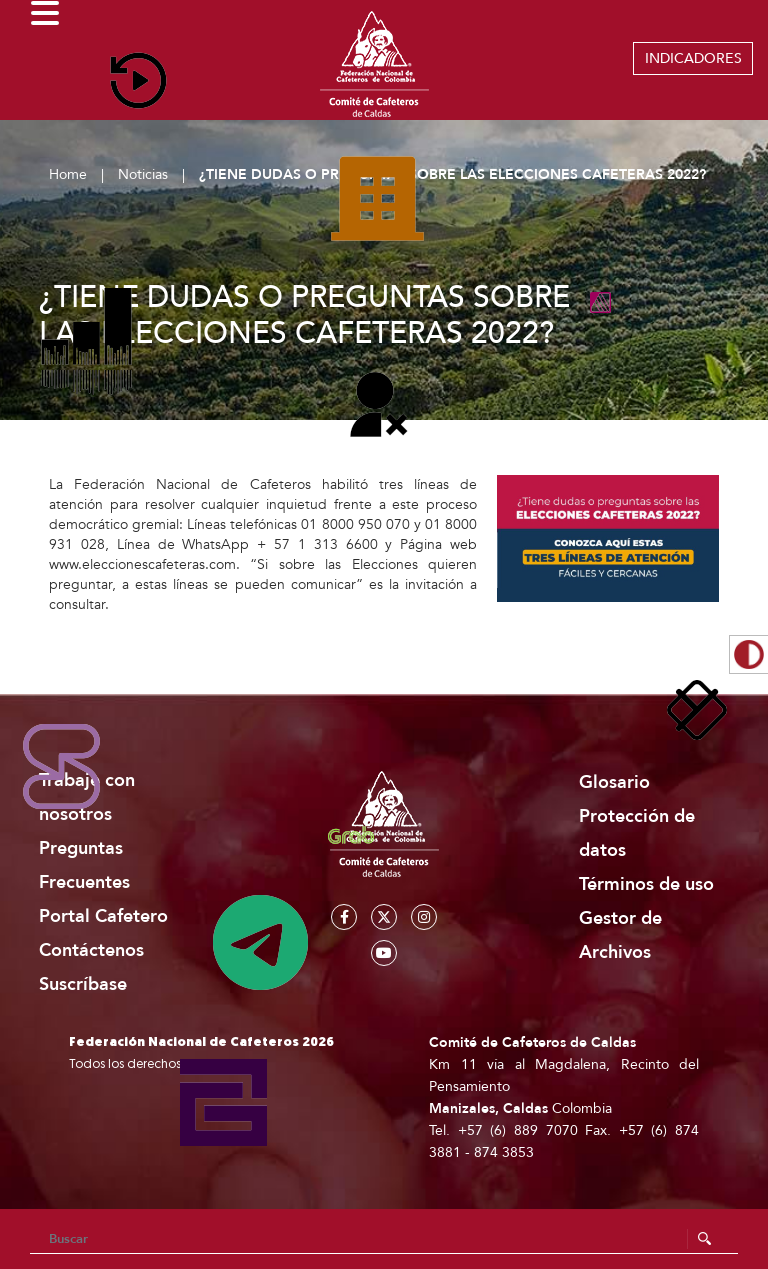  Describe the element at coordinates (351, 835) in the screenshot. I see `open the Grab app` at that location.